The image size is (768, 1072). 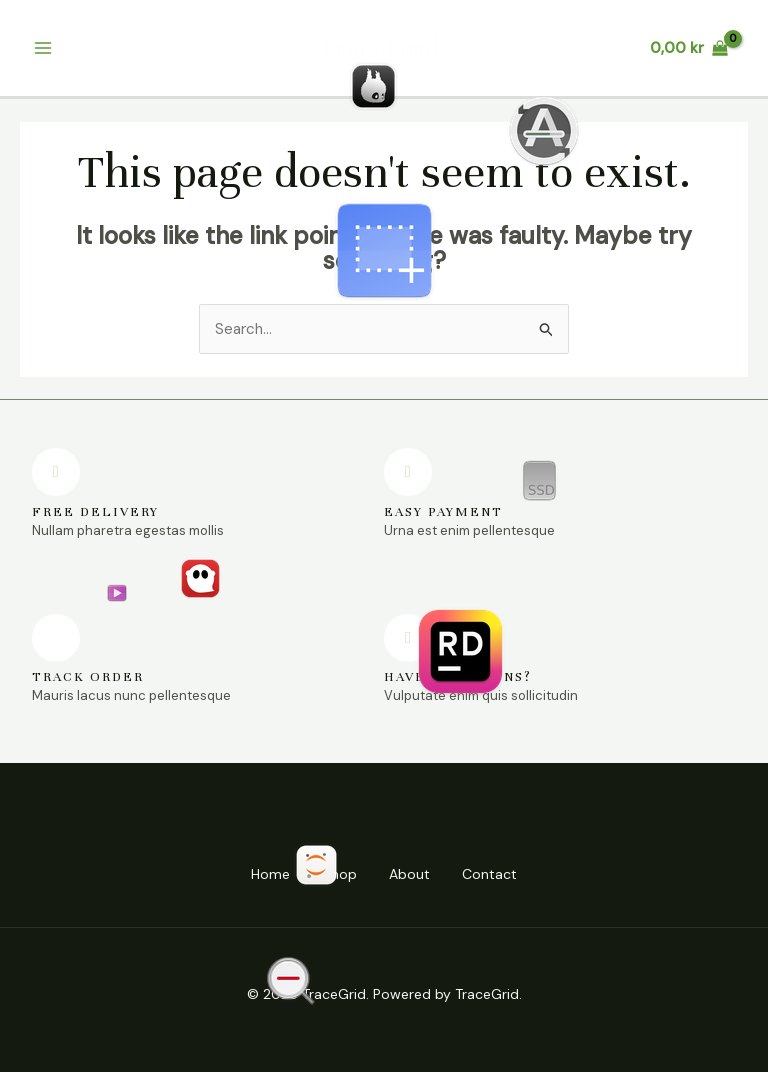 What do you see at coordinates (291, 981) in the screenshot?
I see `zoom out of the current view` at bounding box center [291, 981].